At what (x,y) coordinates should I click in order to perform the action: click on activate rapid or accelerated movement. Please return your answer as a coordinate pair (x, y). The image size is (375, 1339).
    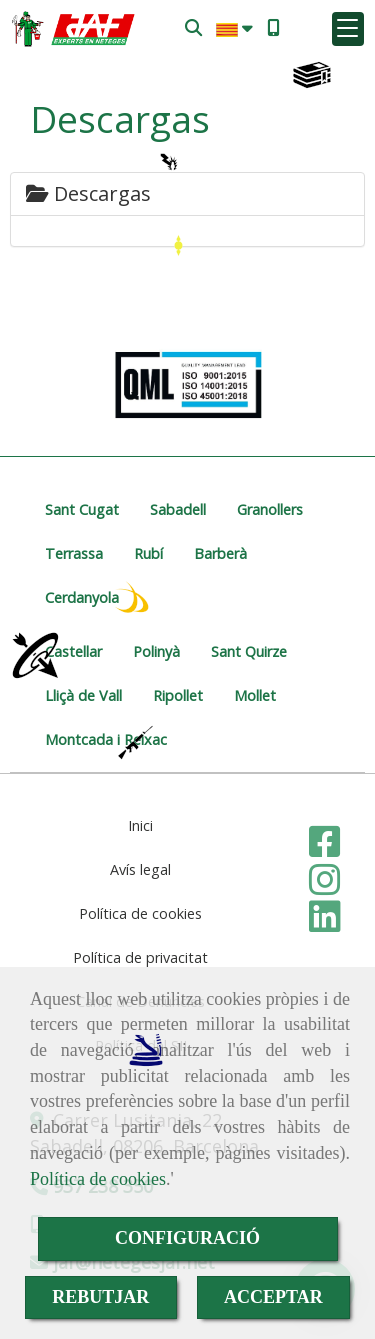
    Looking at the image, I should click on (35, 655).